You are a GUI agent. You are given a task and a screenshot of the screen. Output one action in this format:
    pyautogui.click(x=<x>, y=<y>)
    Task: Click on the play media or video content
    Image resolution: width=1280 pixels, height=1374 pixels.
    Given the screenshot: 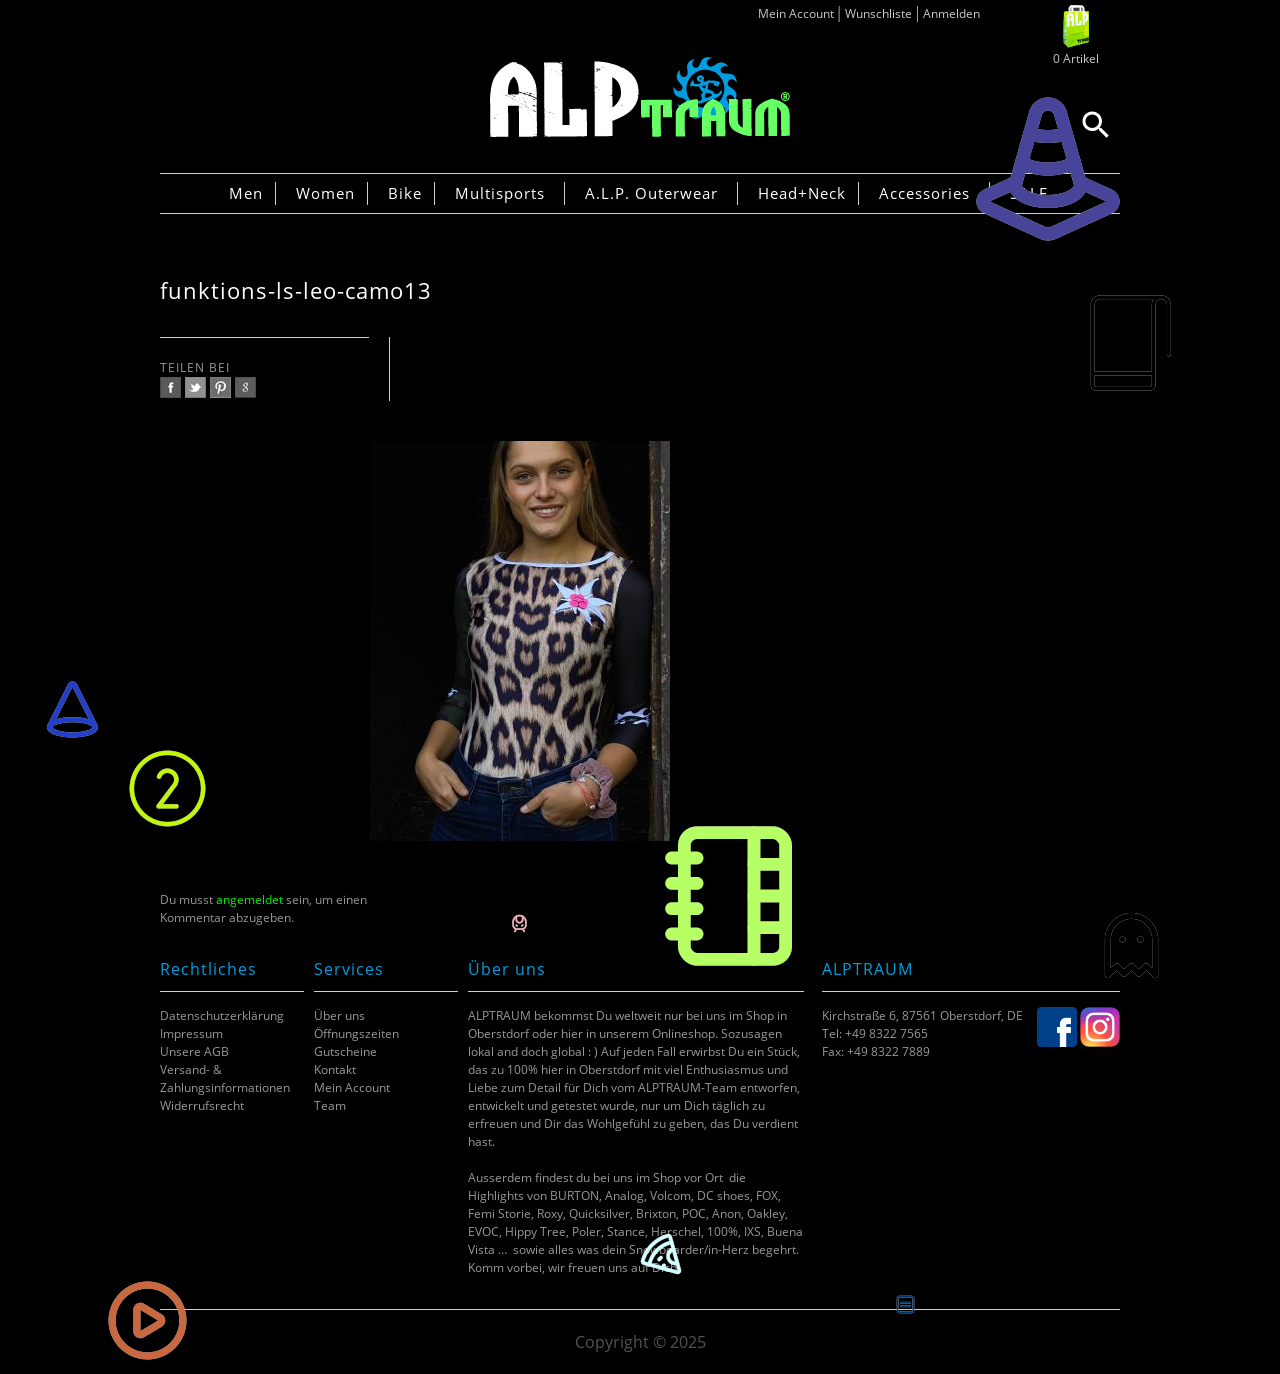 What is the action you would take?
    pyautogui.click(x=147, y=1320)
    